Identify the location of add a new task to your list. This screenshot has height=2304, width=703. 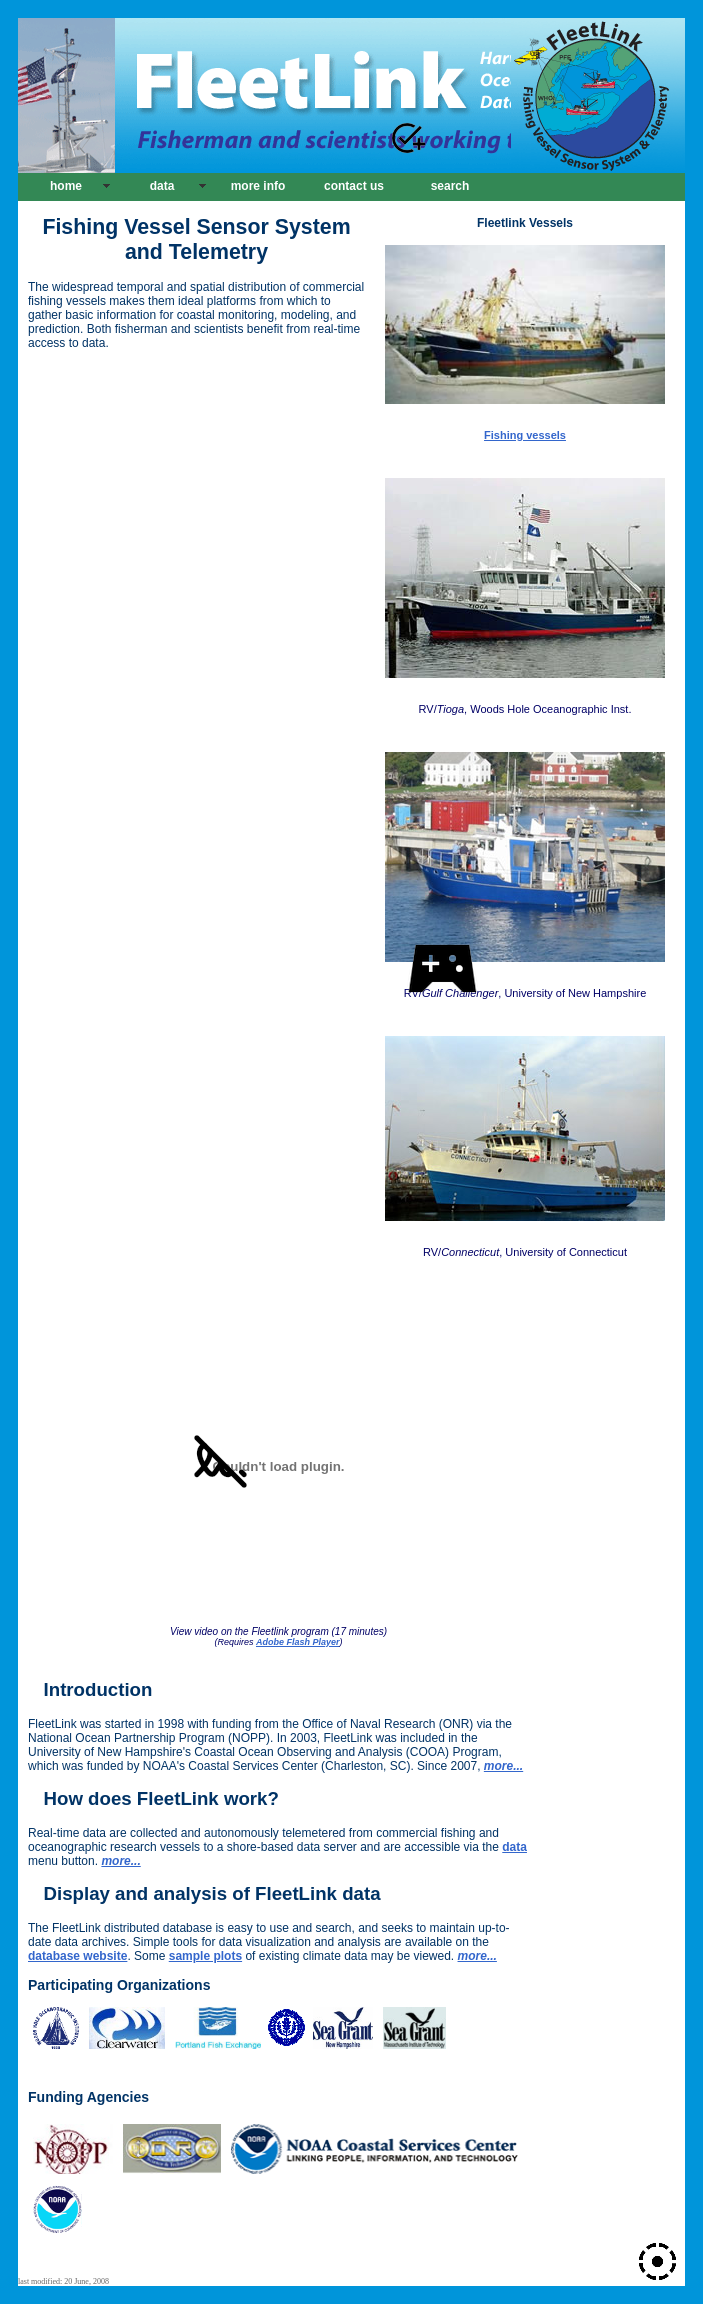
(407, 138).